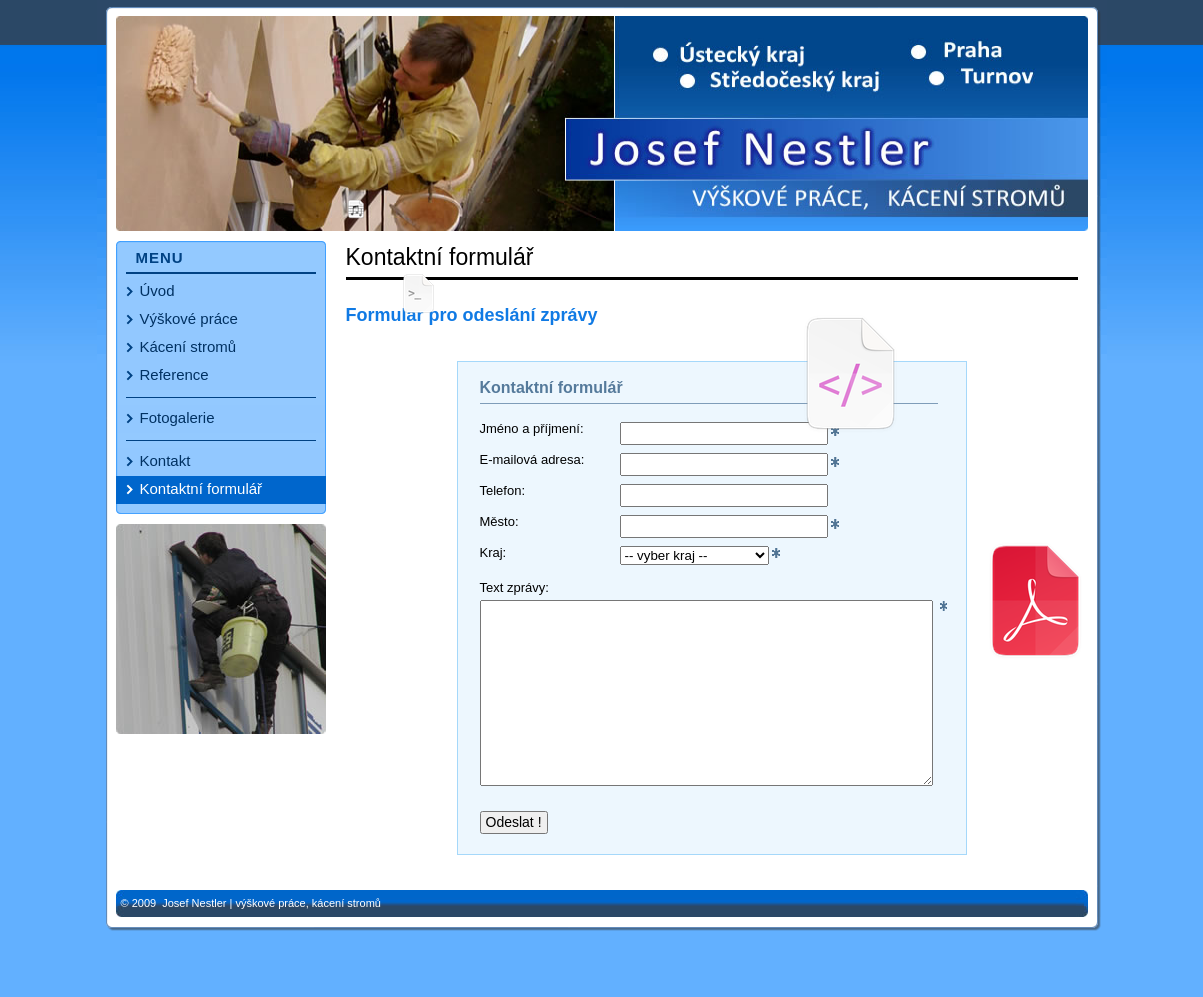 The height and width of the screenshot is (997, 1203). What do you see at coordinates (418, 293) in the screenshot?
I see `shell script file type indicator` at bounding box center [418, 293].